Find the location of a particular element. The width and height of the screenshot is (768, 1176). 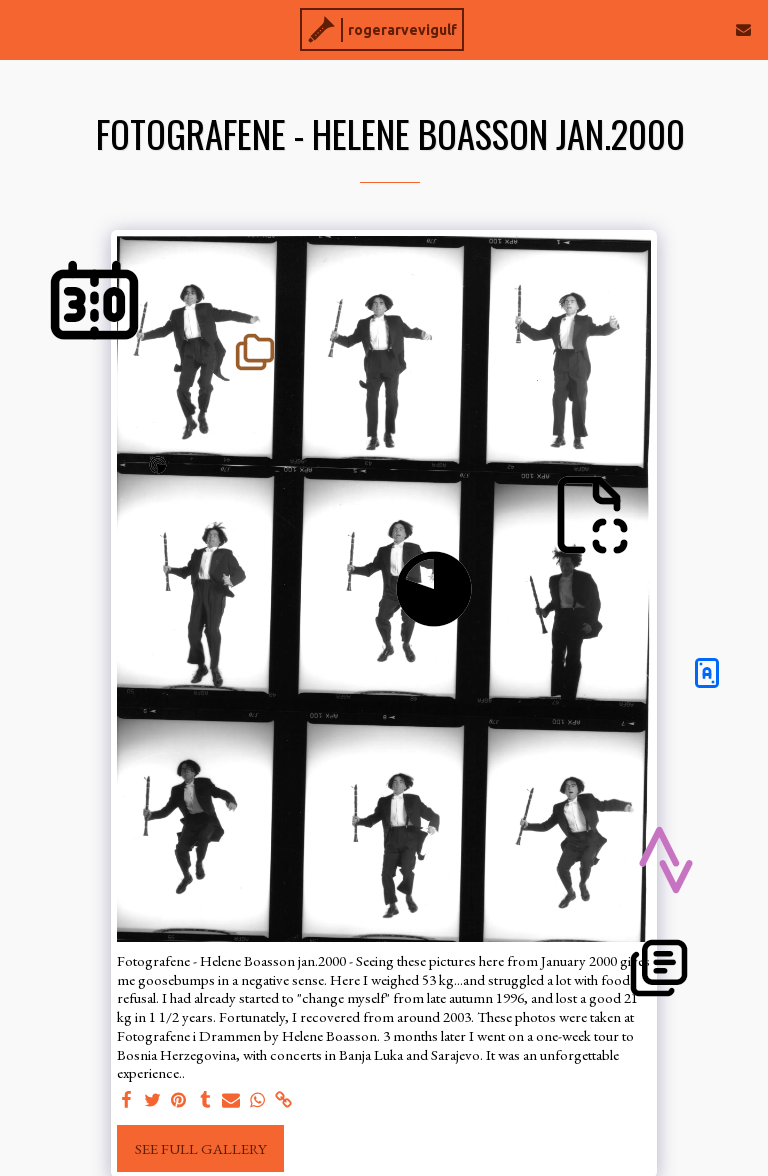

scan a document is located at coordinates (589, 515).